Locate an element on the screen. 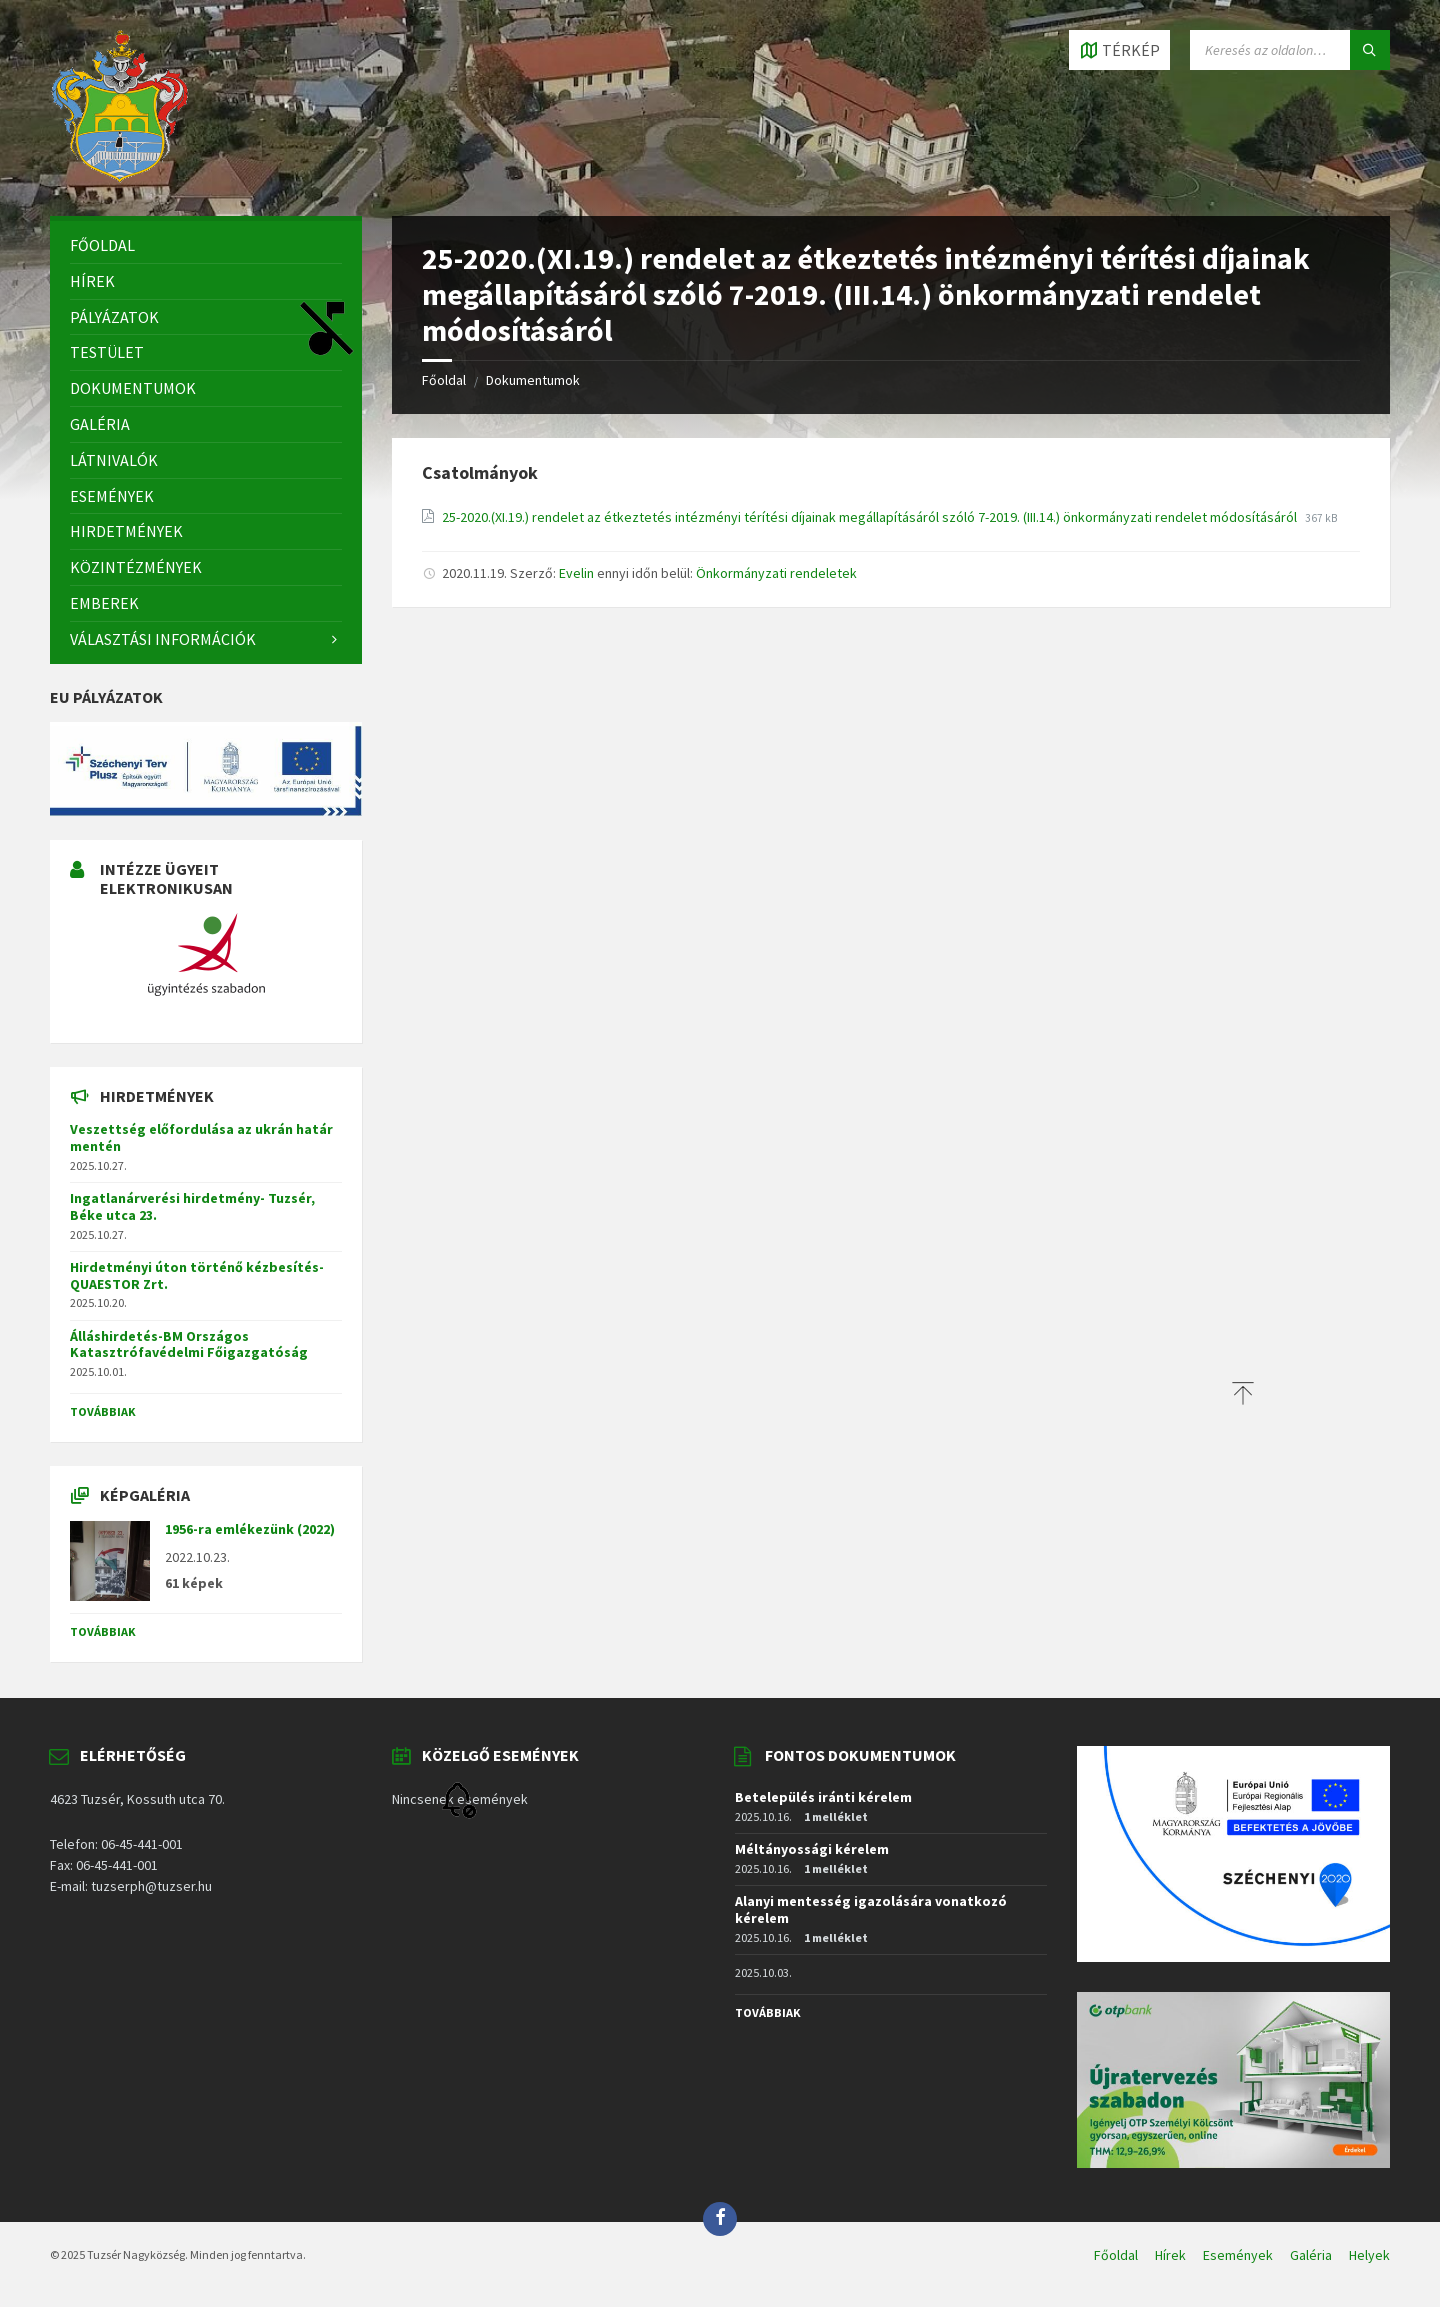 The height and width of the screenshot is (2307, 1440). mute or disable music playback is located at coordinates (326, 328).